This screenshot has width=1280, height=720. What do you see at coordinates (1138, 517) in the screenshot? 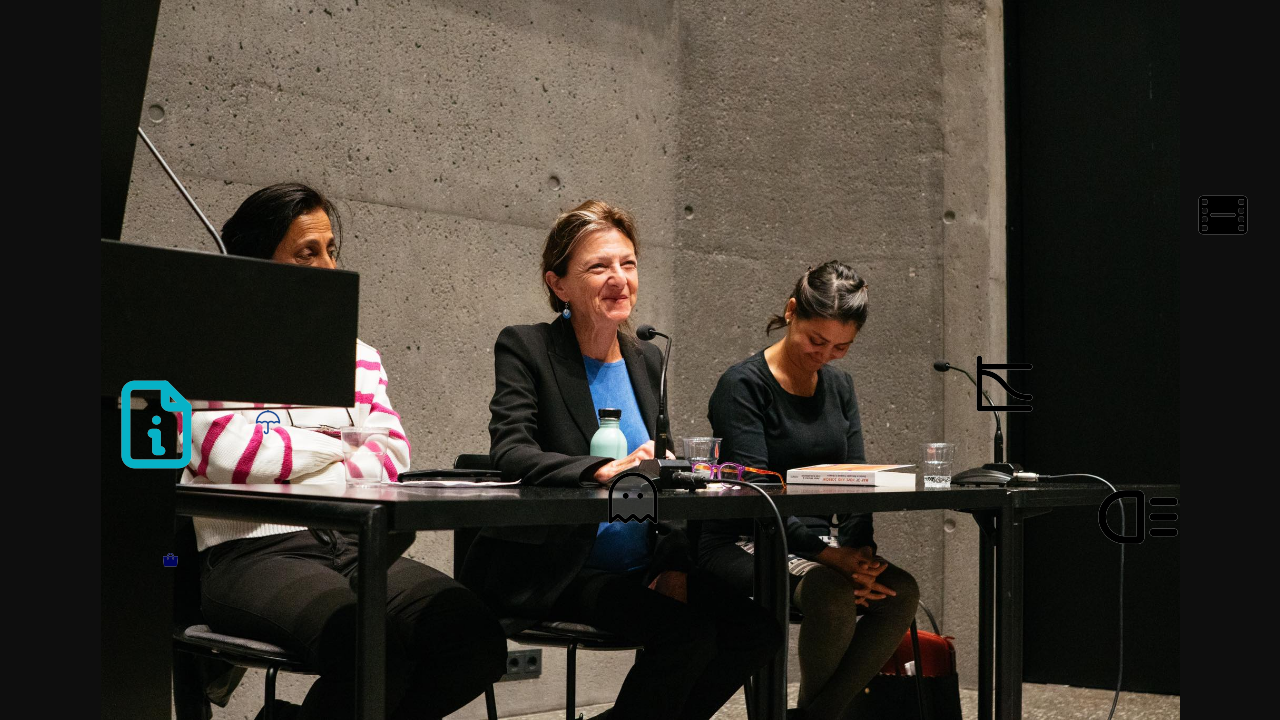
I see `toggle vehicle headlights on or off` at bounding box center [1138, 517].